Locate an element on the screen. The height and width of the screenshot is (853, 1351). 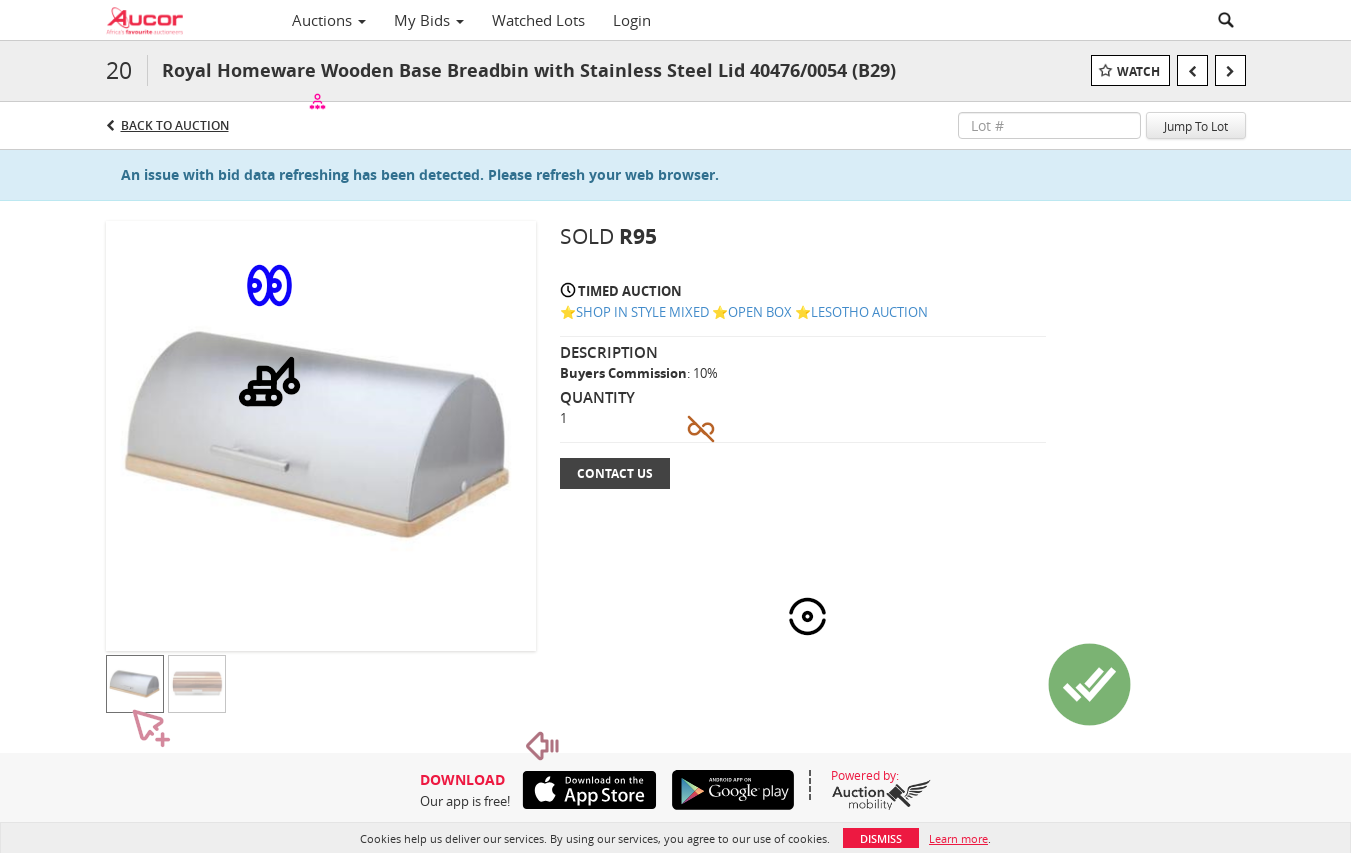
adjust level or alignment settings is located at coordinates (807, 616).